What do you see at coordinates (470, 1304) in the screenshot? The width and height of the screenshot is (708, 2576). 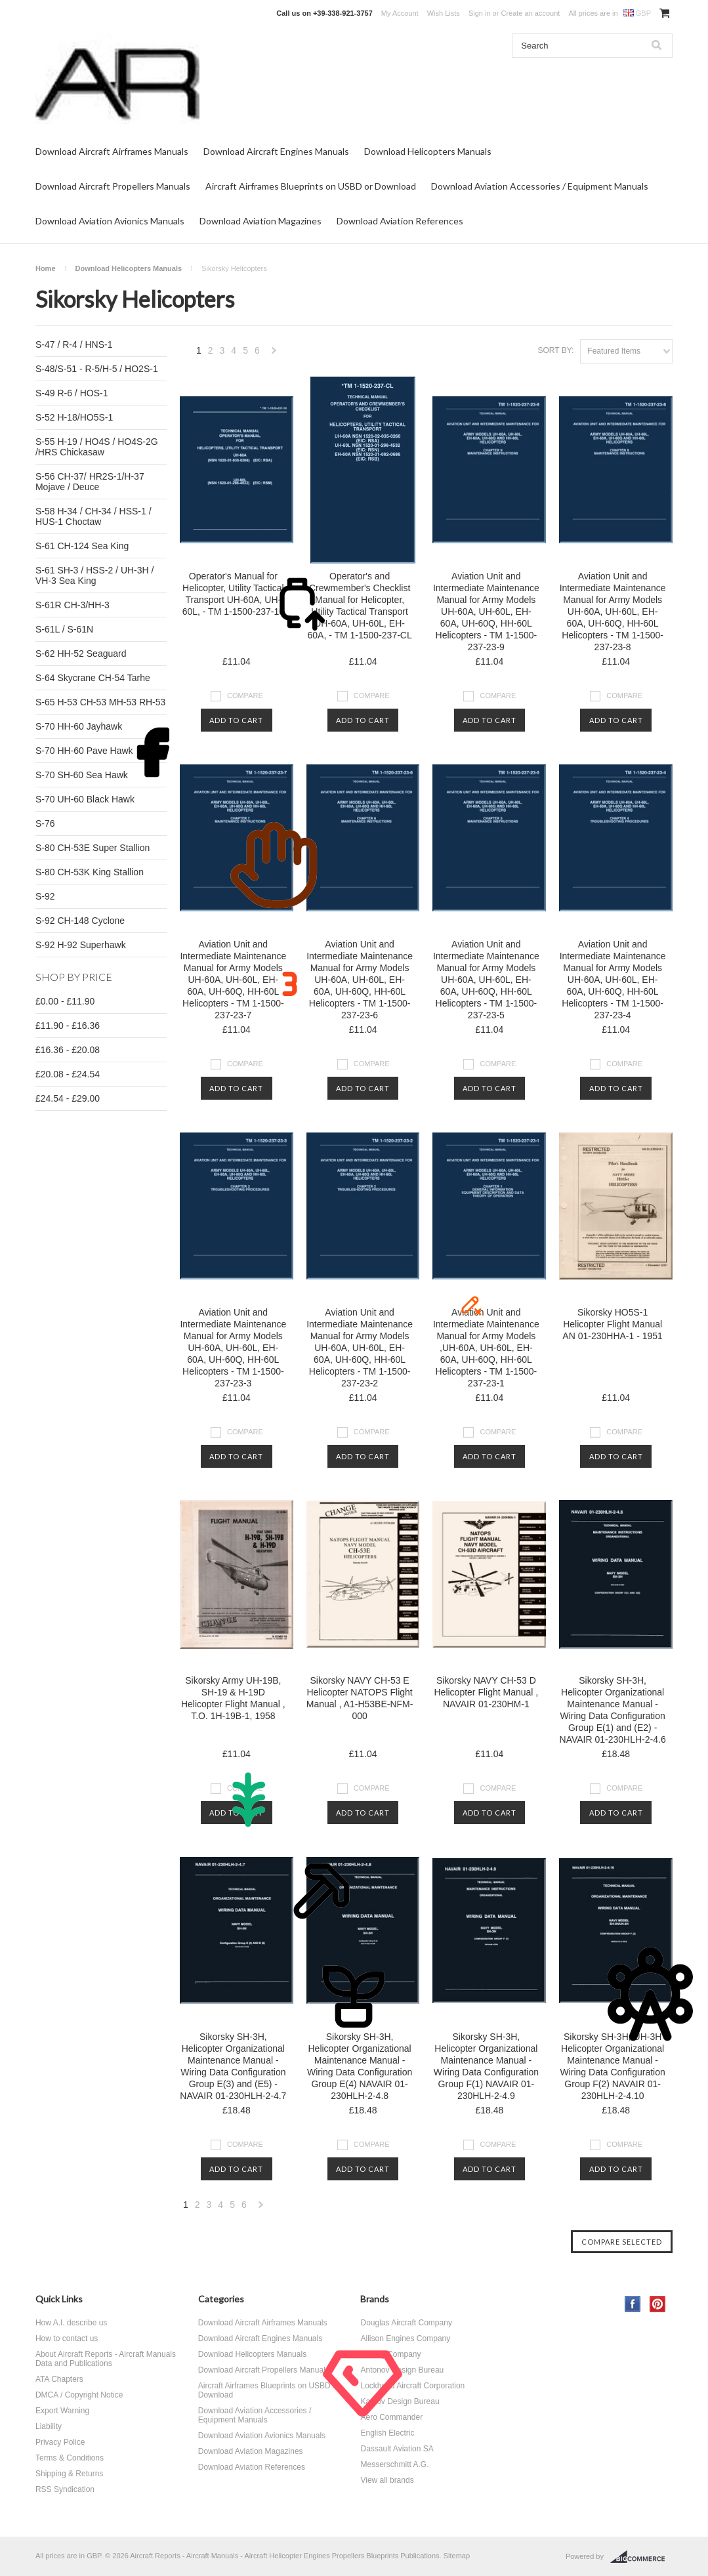 I see `cancel editing mode` at bounding box center [470, 1304].